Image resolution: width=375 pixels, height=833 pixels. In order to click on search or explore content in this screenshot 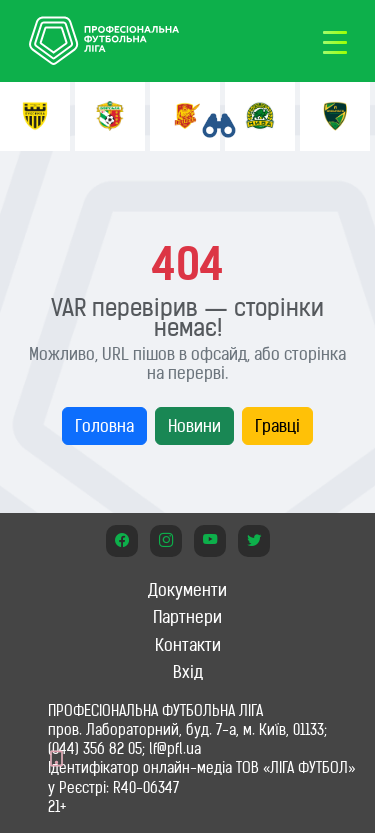, I will do `click(219, 123)`.